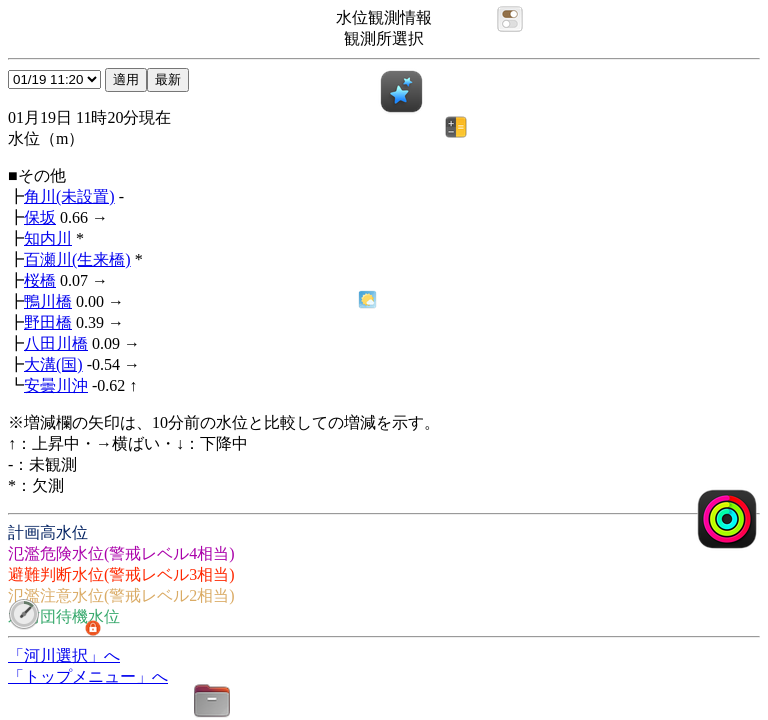  Describe the element at coordinates (24, 614) in the screenshot. I see `open system profiler application` at that location.